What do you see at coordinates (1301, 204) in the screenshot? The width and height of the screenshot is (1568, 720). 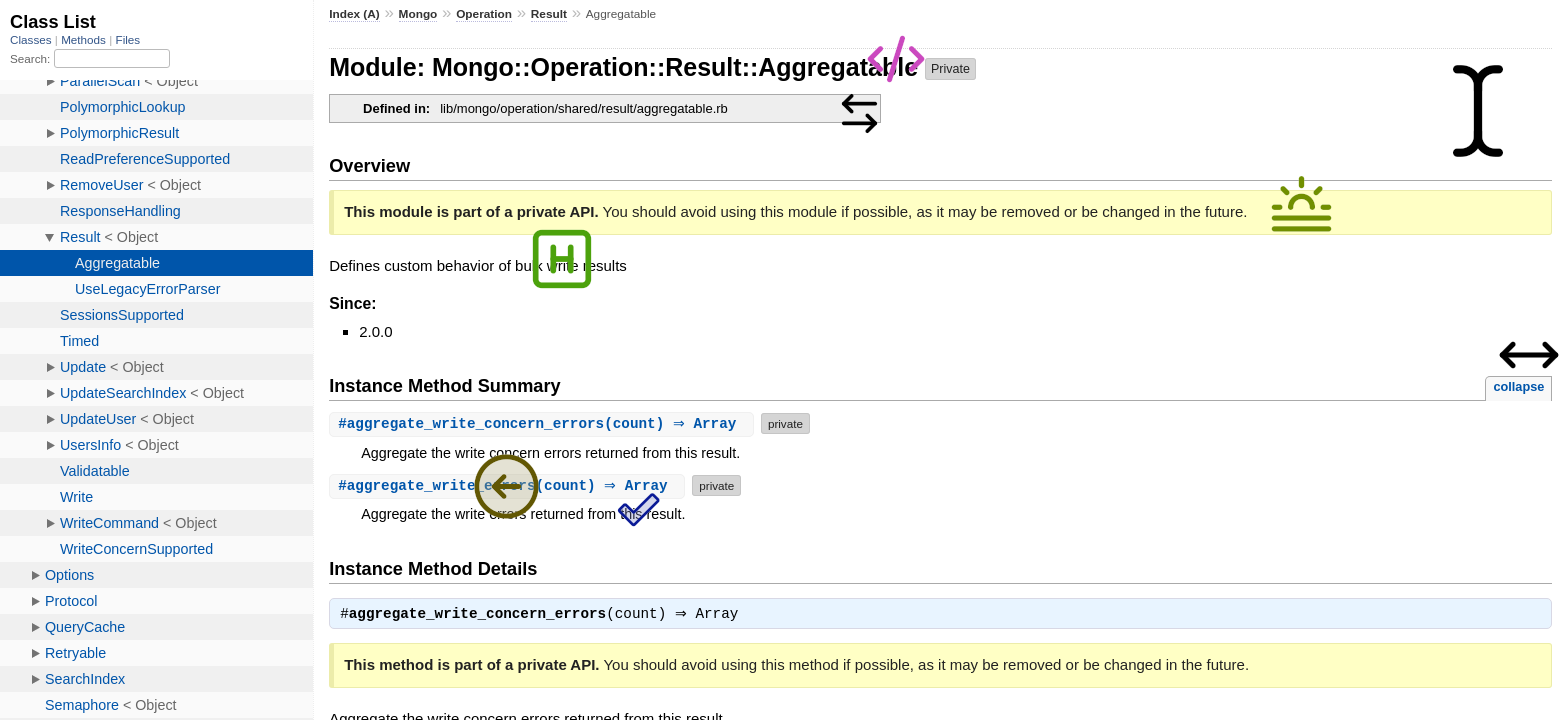 I see `indicates hazy or foggy weather conditions` at bounding box center [1301, 204].